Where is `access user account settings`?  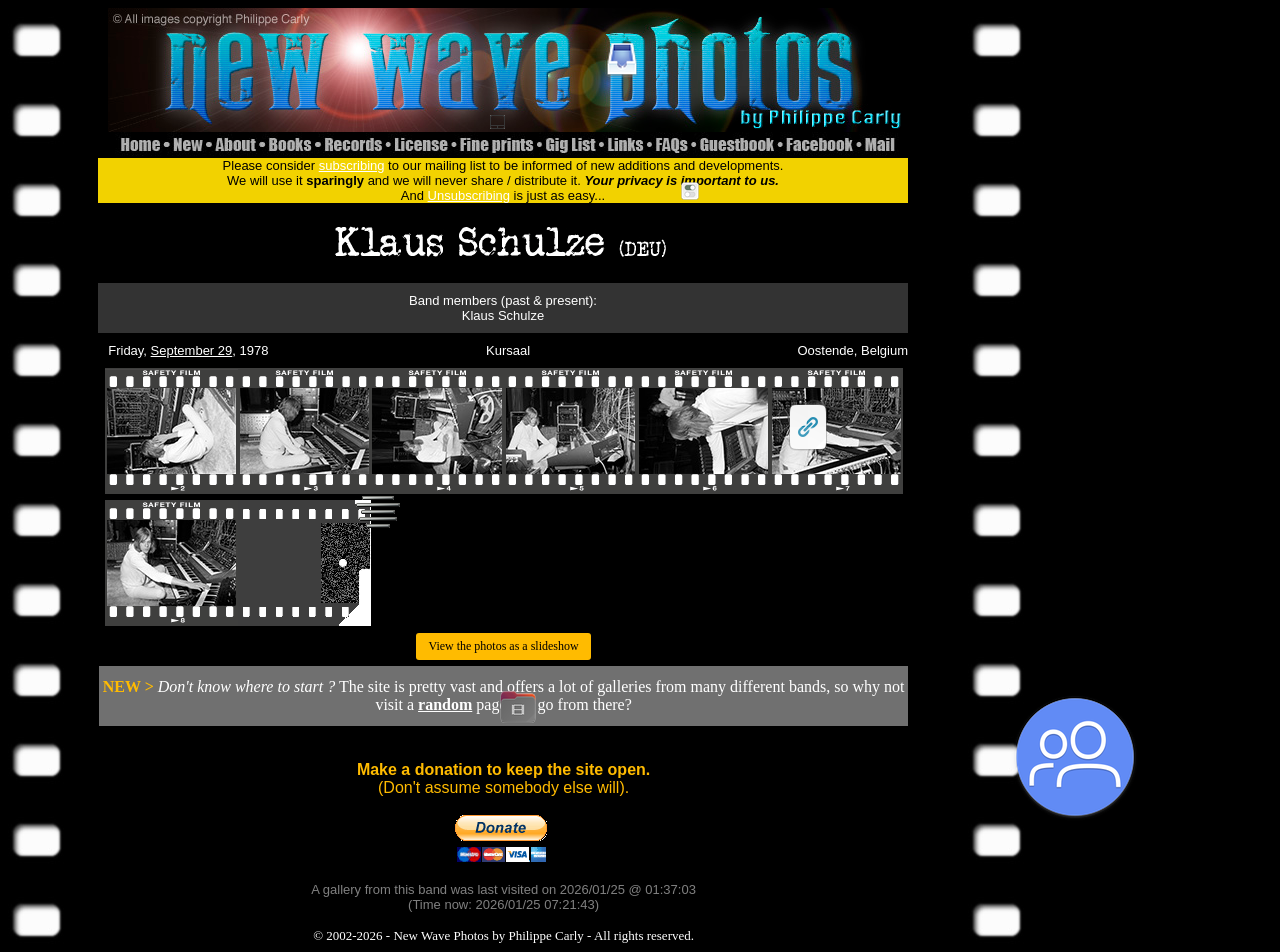 access user account settings is located at coordinates (1075, 757).